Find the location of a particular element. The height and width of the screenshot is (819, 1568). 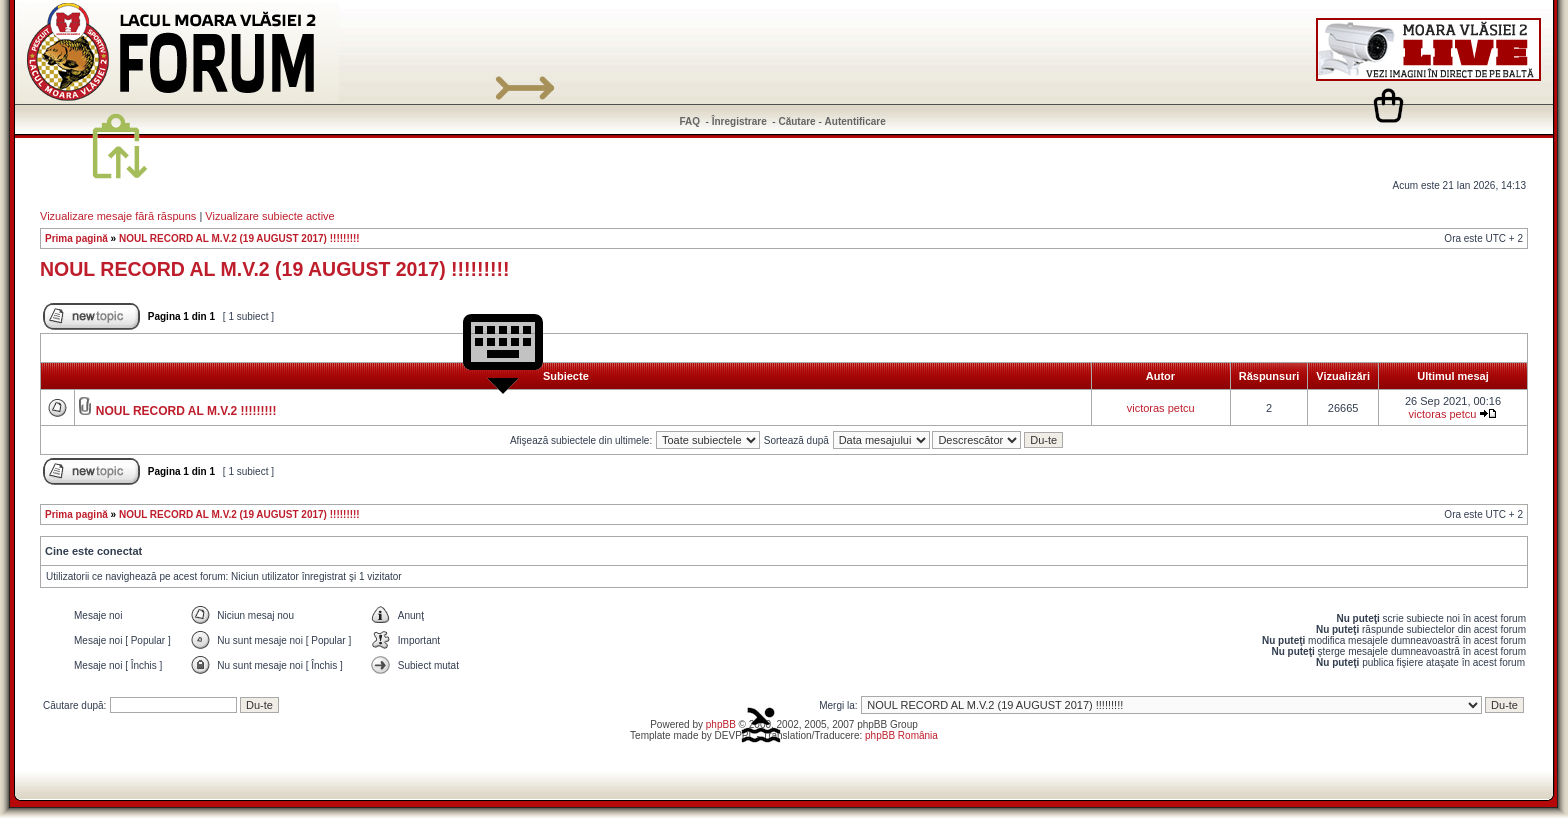

indicates swimming pool amenity available is located at coordinates (761, 725).